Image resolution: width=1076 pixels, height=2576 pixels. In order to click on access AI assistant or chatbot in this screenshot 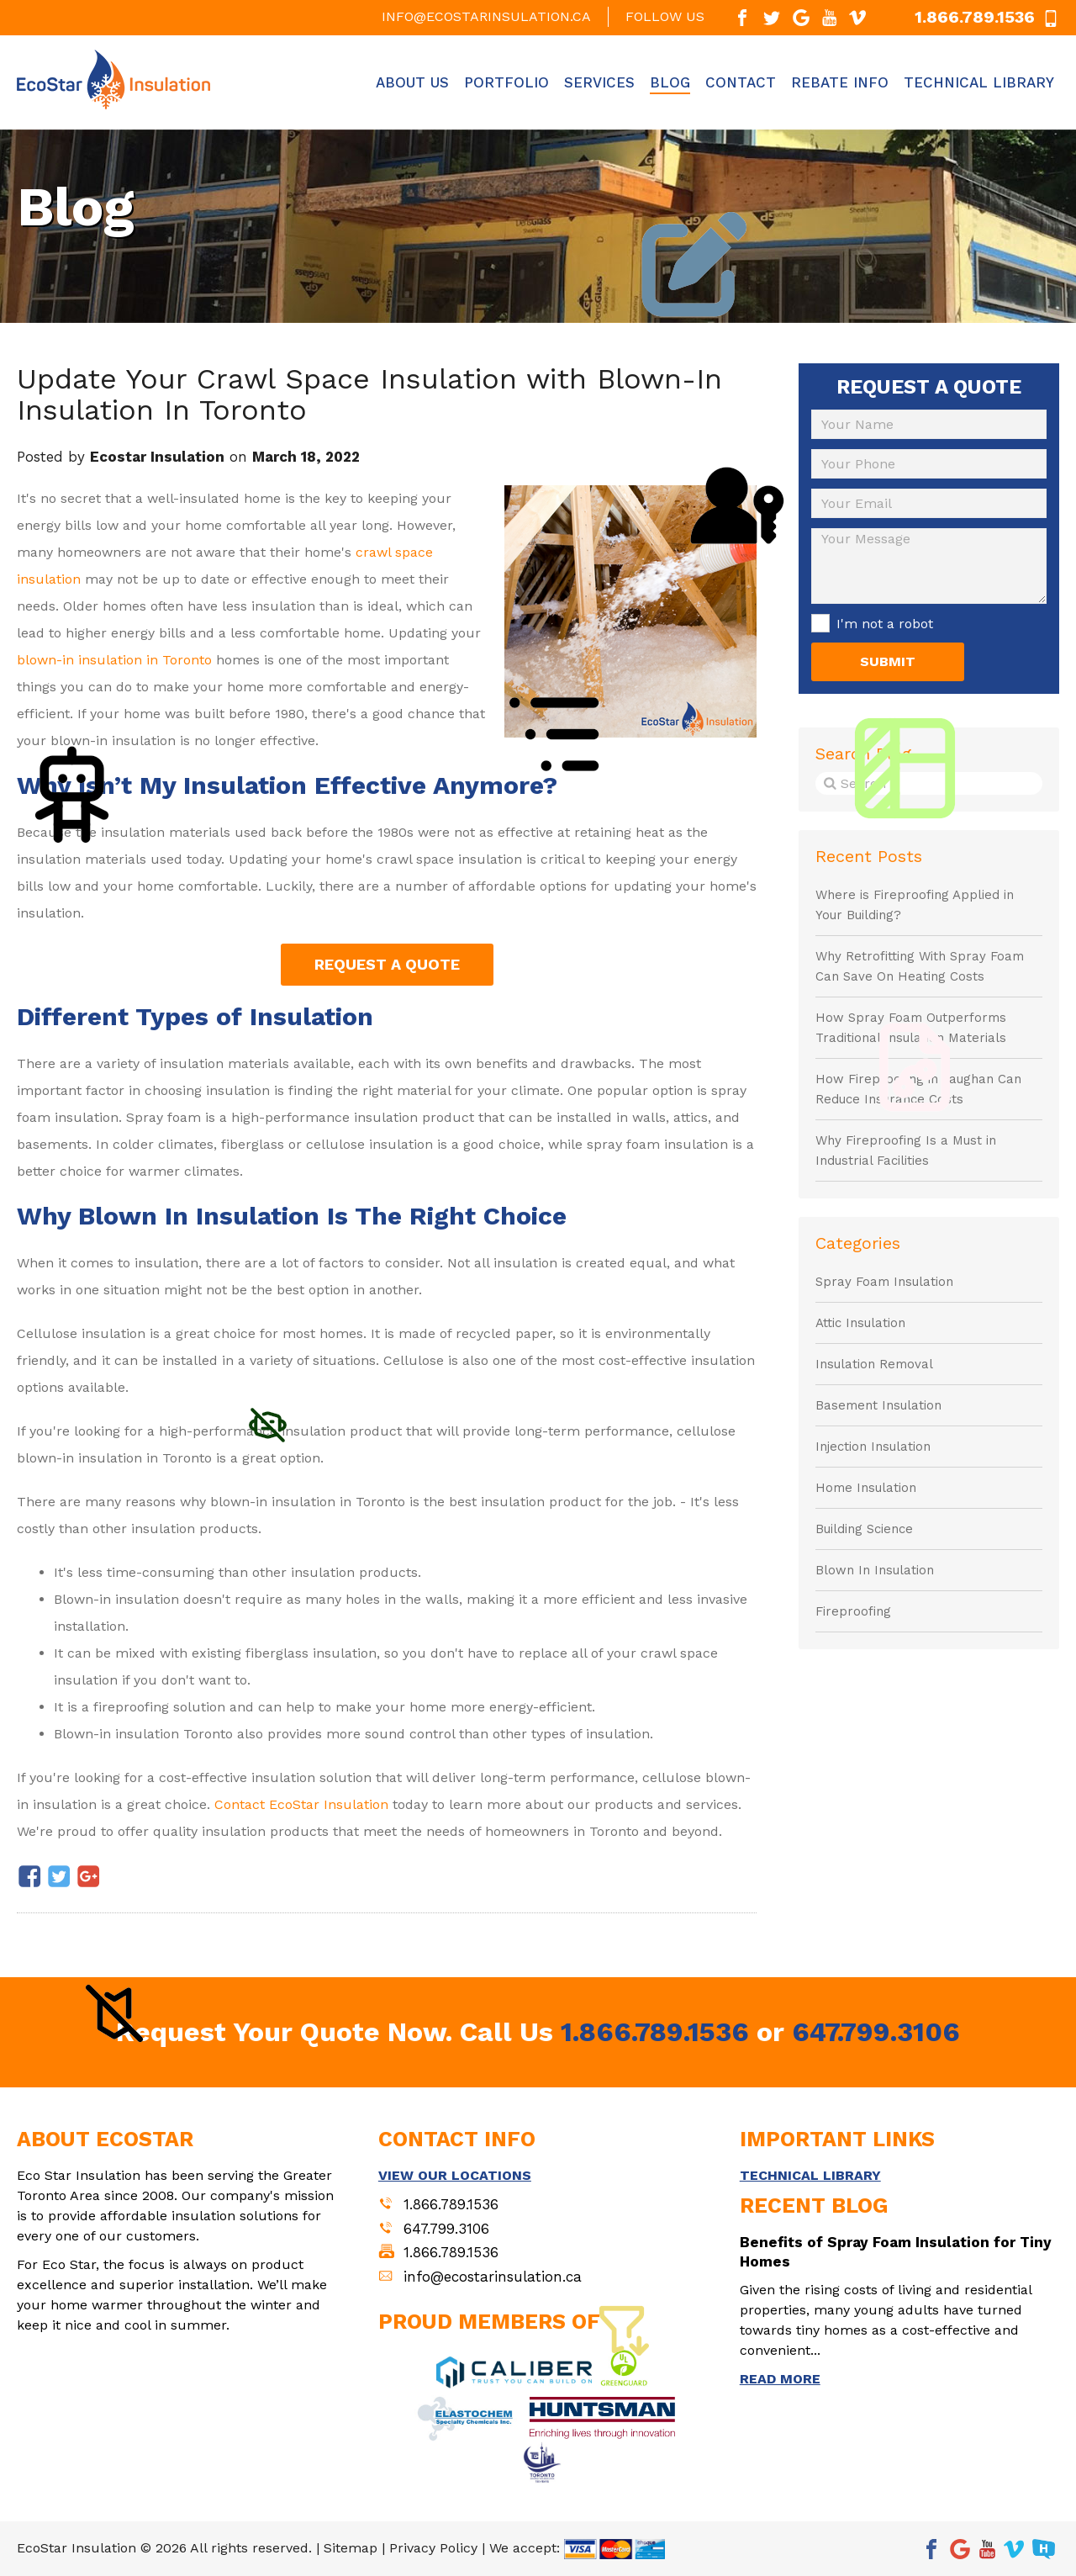, I will do `click(71, 796)`.